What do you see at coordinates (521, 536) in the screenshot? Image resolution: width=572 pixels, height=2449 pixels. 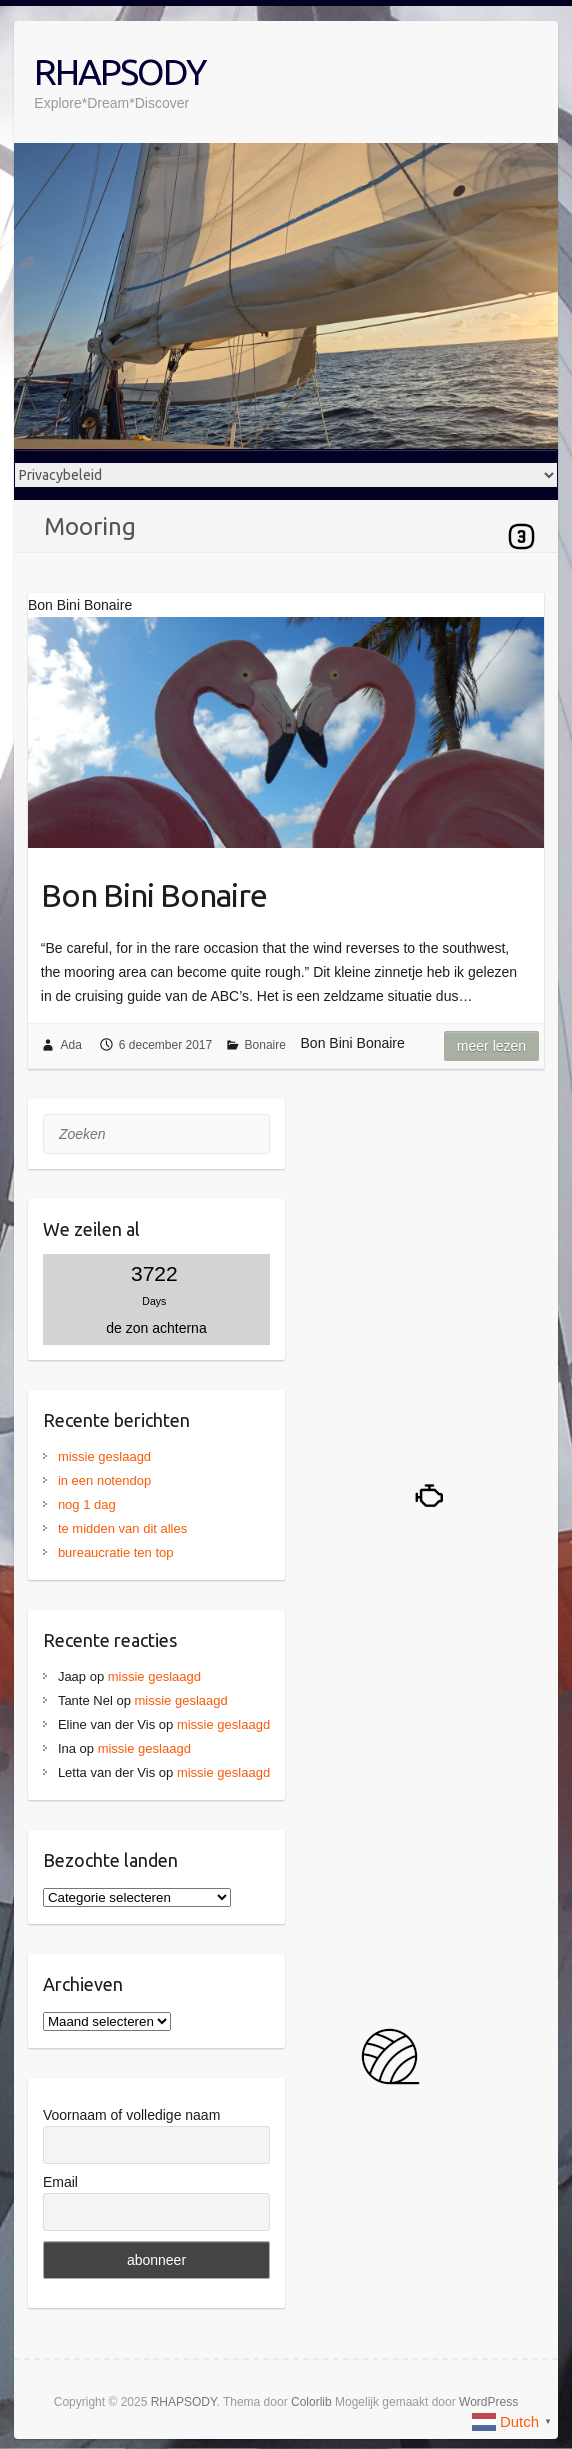 I see `indicates step 3 in a multi-step process` at bounding box center [521, 536].